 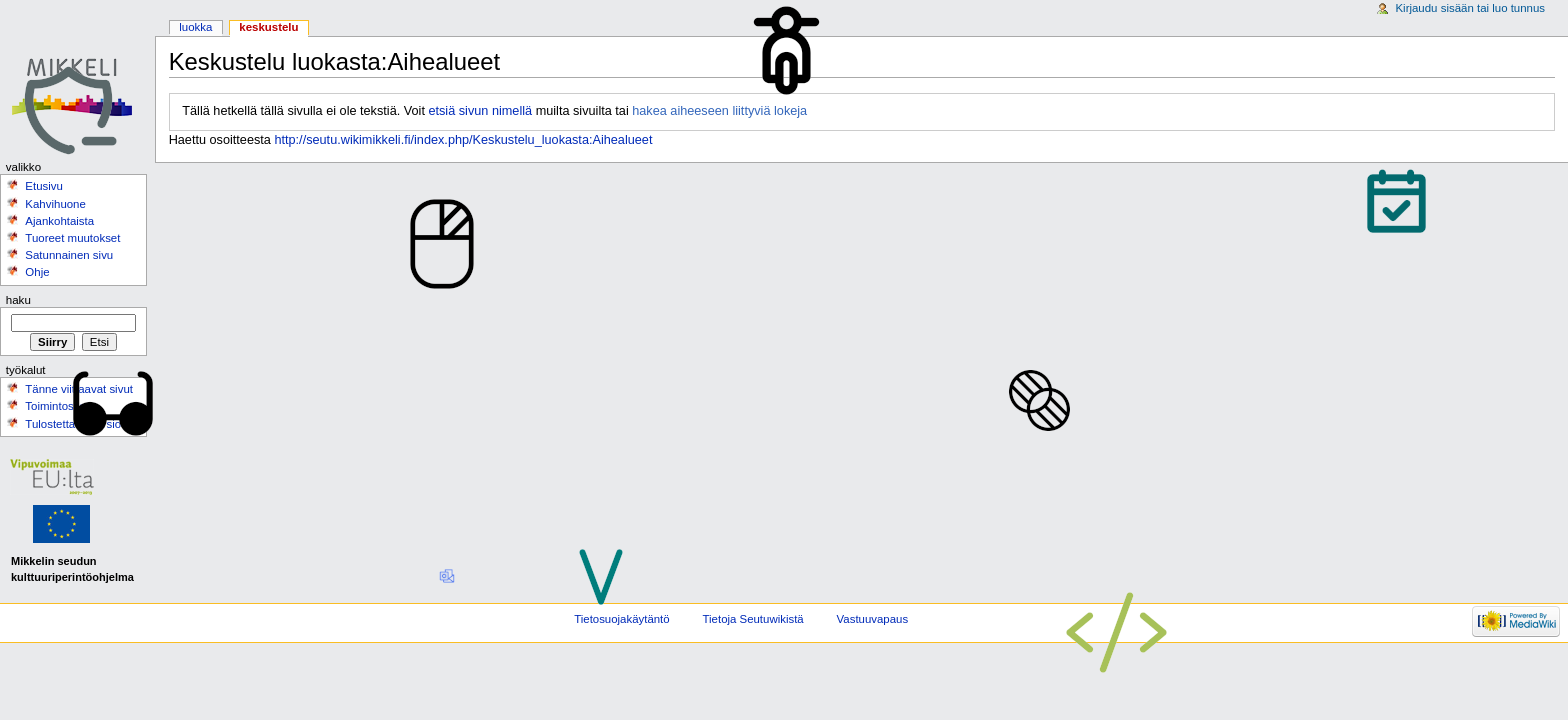 What do you see at coordinates (1116, 632) in the screenshot?
I see `view or edit source code` at bounding box center [1116, 632].